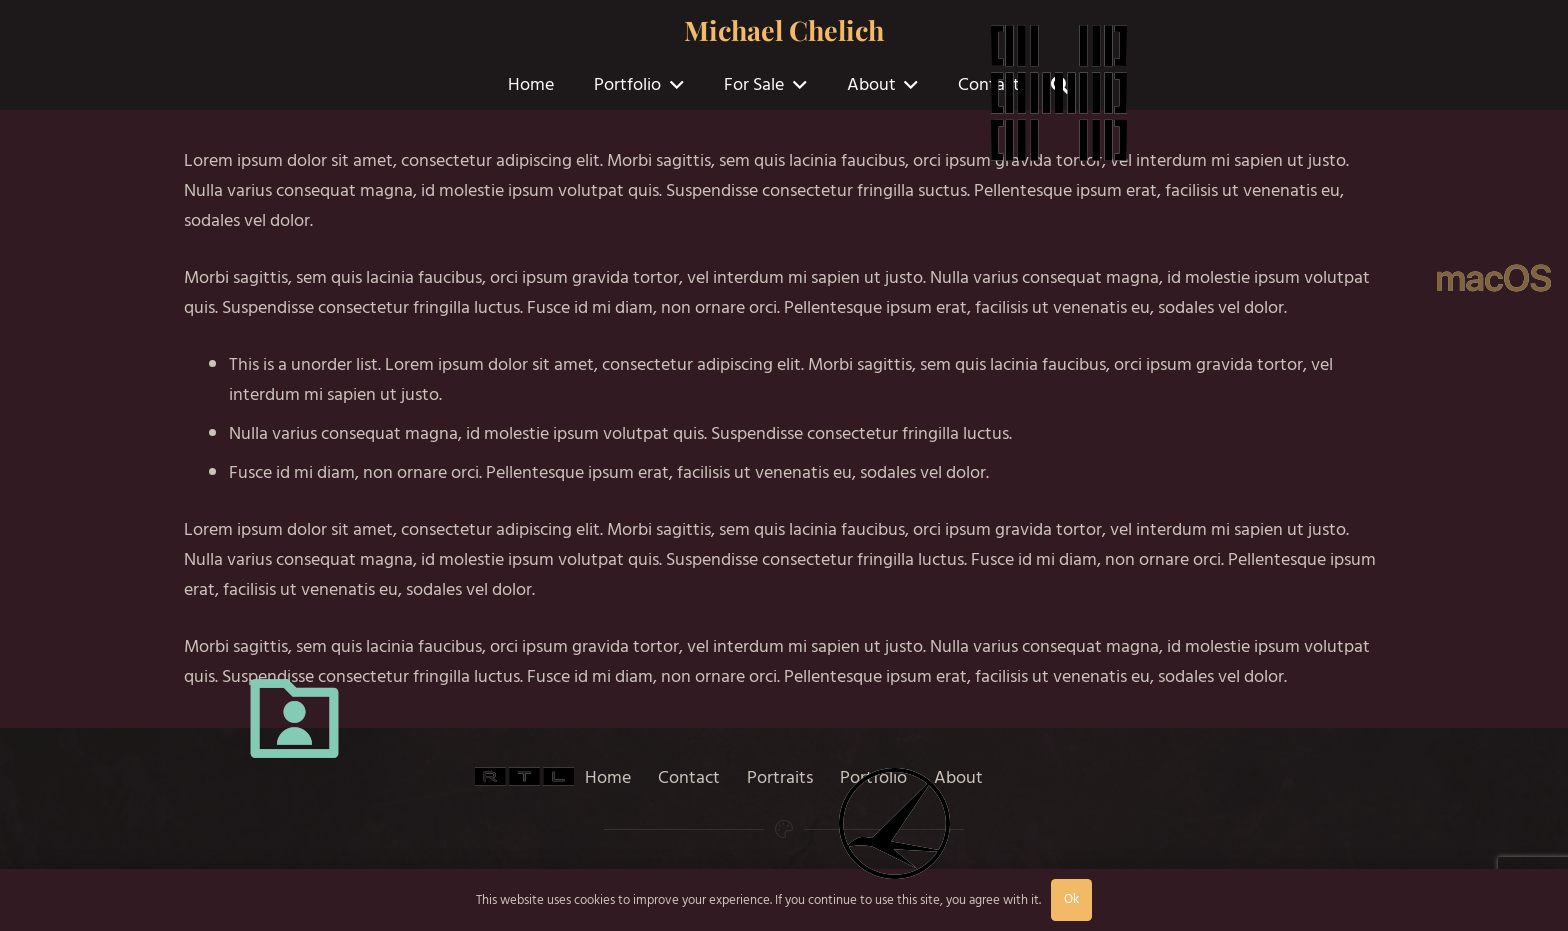  Describe the element at coordinates (894, 823) in the screenshot. I see `tarom romanian airline logo` at that location.